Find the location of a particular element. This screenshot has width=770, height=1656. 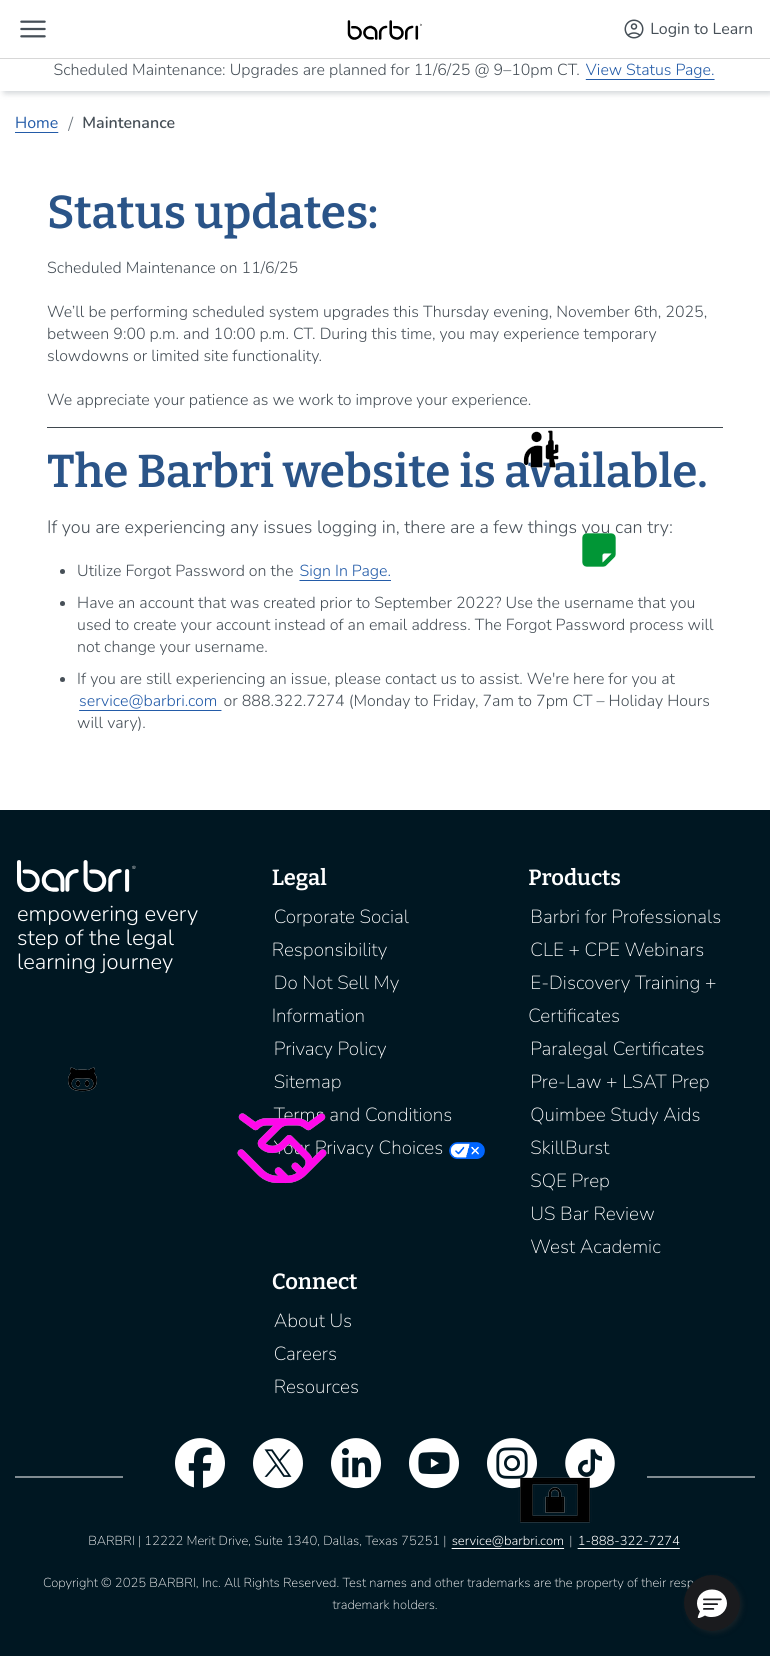

indicates military or armed personnel is located at coordinates (540, 449).